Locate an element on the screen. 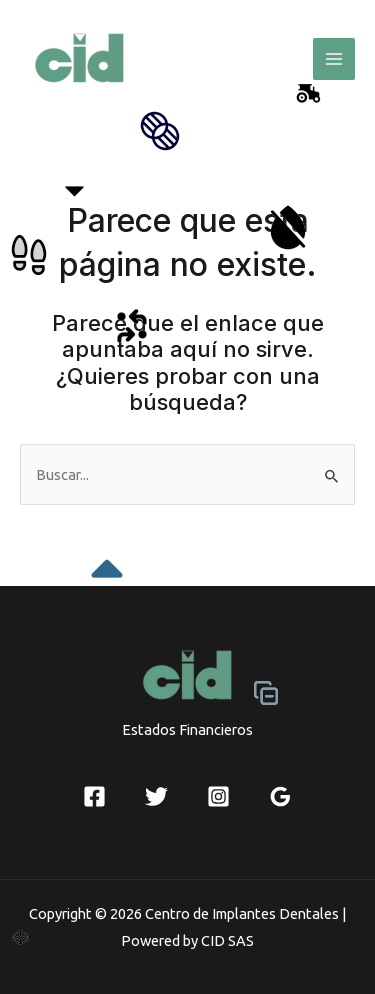 This screenshot has width=375, height=994. exclude overlapping elements from selection is located at coordinates (160, 131).